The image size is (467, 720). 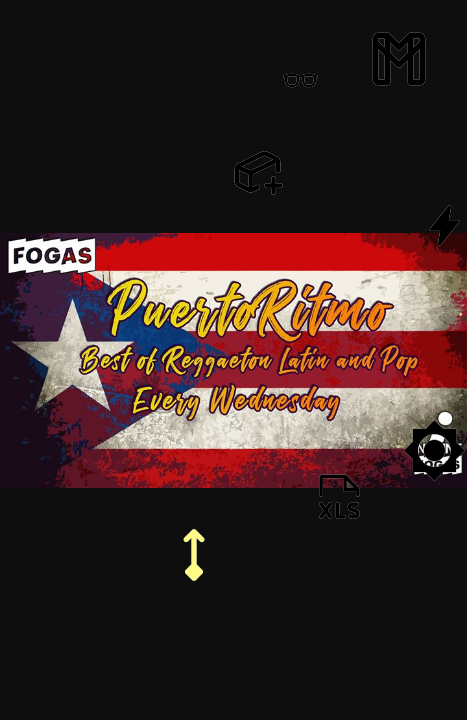 I want to click on toggle flash on for camera, so click(x=444, y=225).